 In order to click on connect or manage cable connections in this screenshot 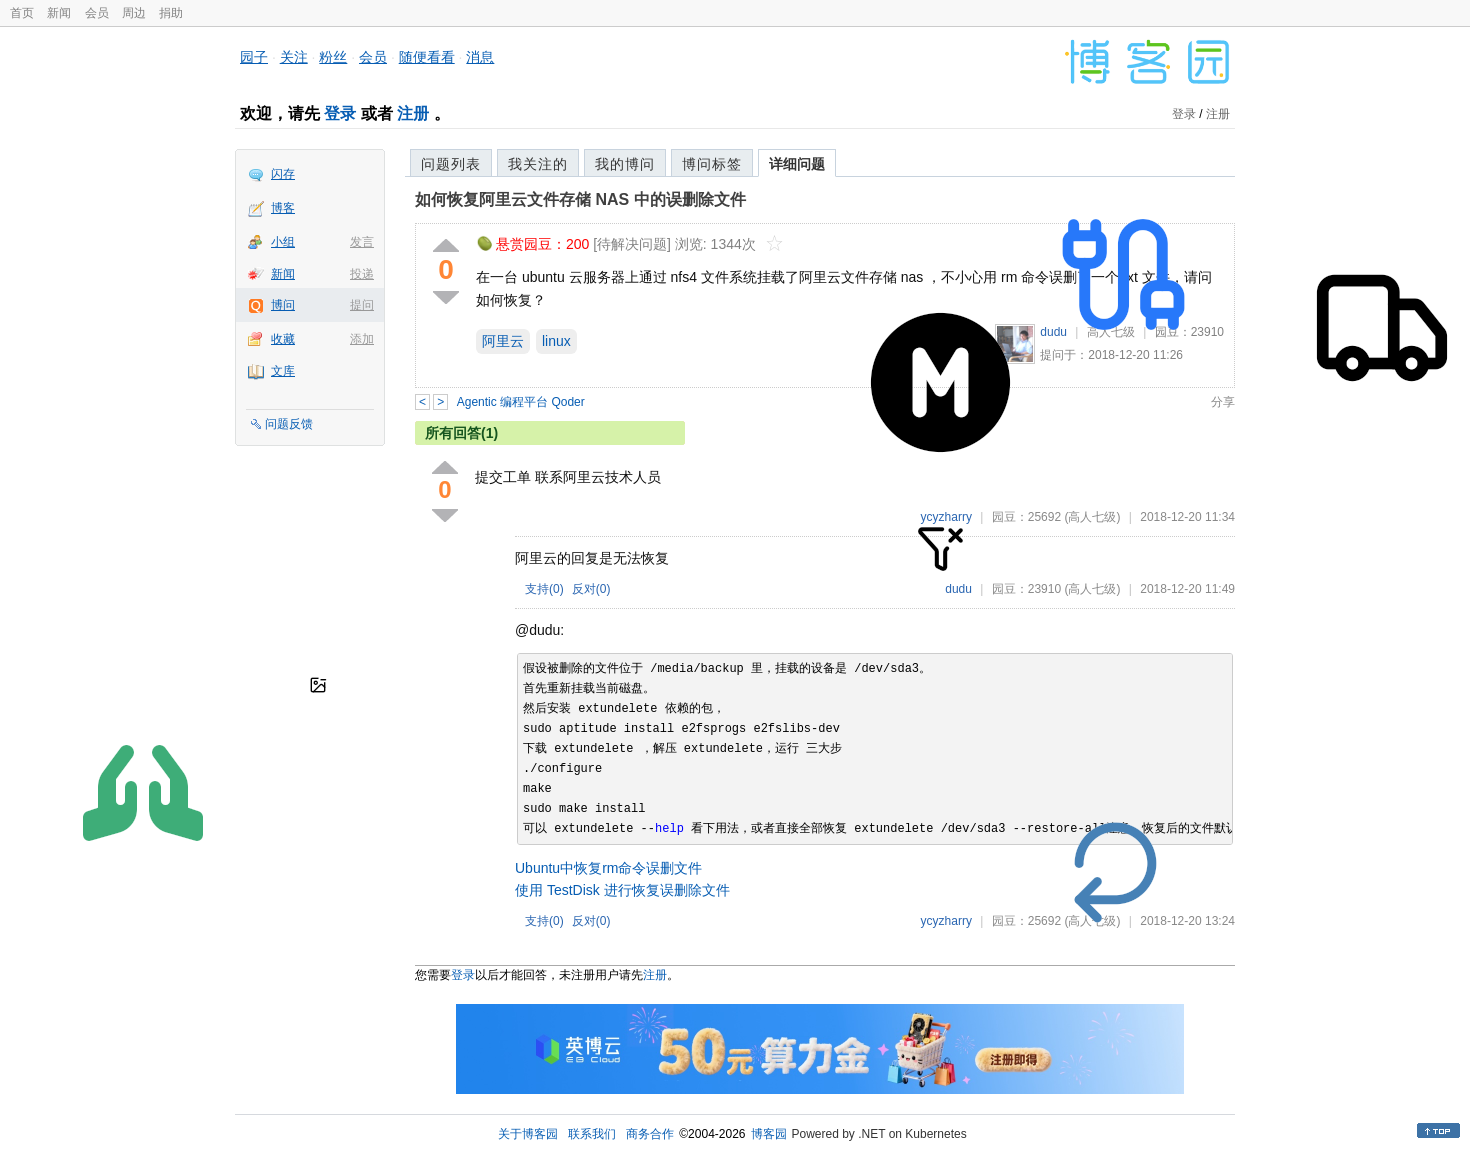, I will do `click(1123, 274)`.